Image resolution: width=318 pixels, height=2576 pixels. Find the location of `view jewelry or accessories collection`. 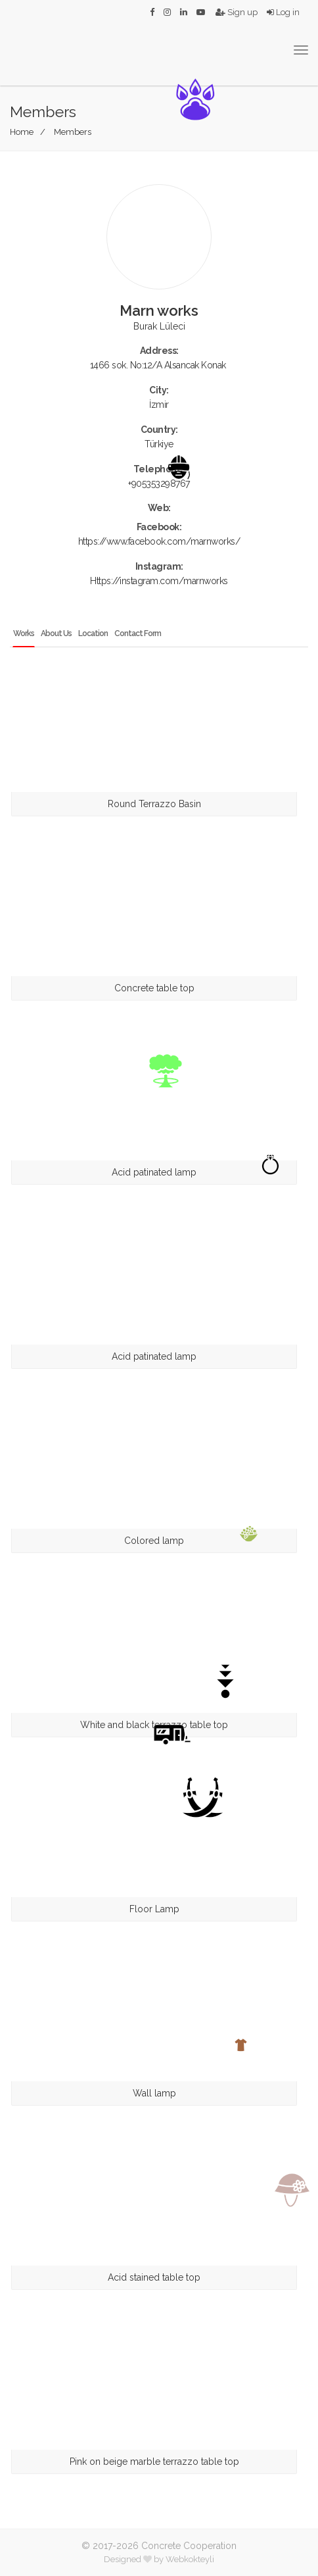

view jewelry or accessories collection is located at coordinates (270, 1164).